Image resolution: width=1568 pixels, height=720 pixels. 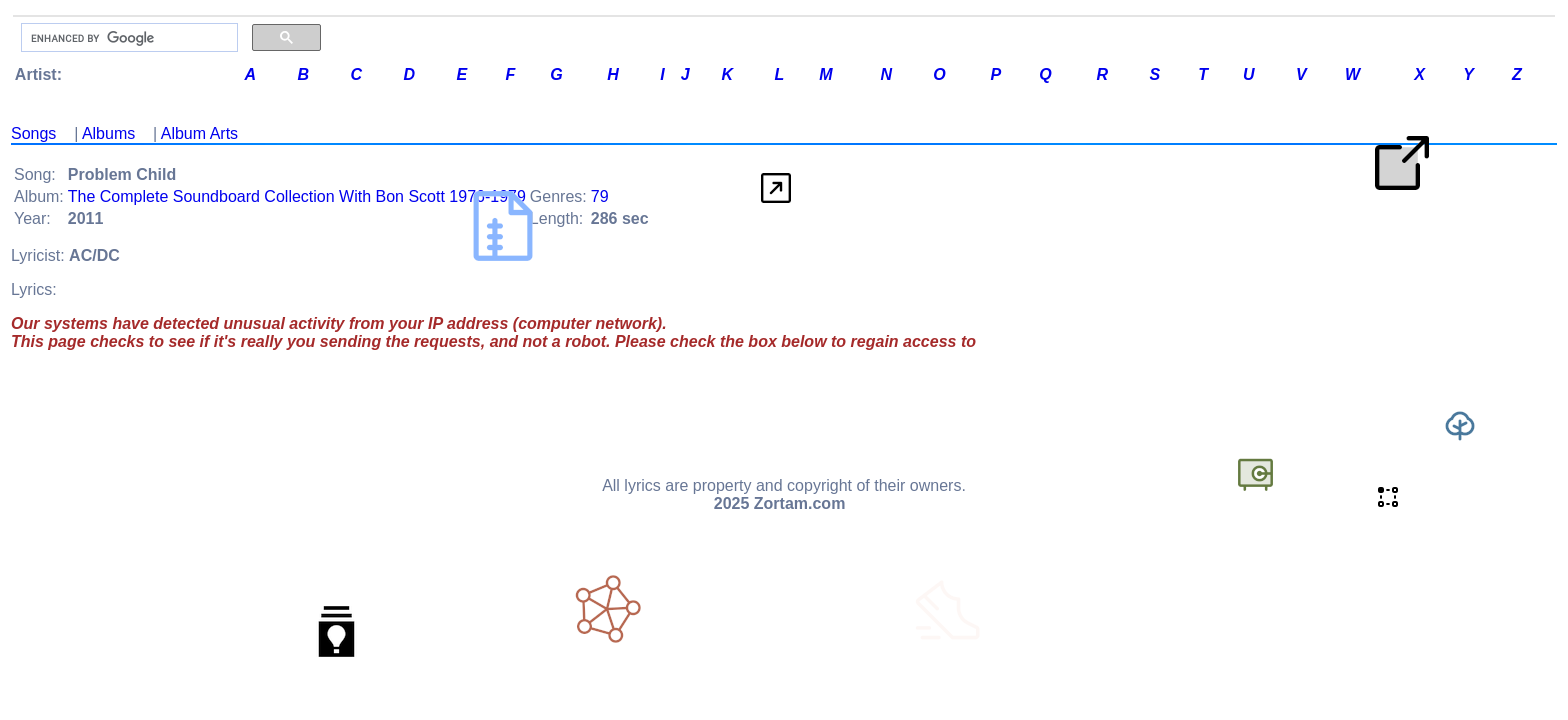 I want to click on open link in new window, so click(x=776, y=188).